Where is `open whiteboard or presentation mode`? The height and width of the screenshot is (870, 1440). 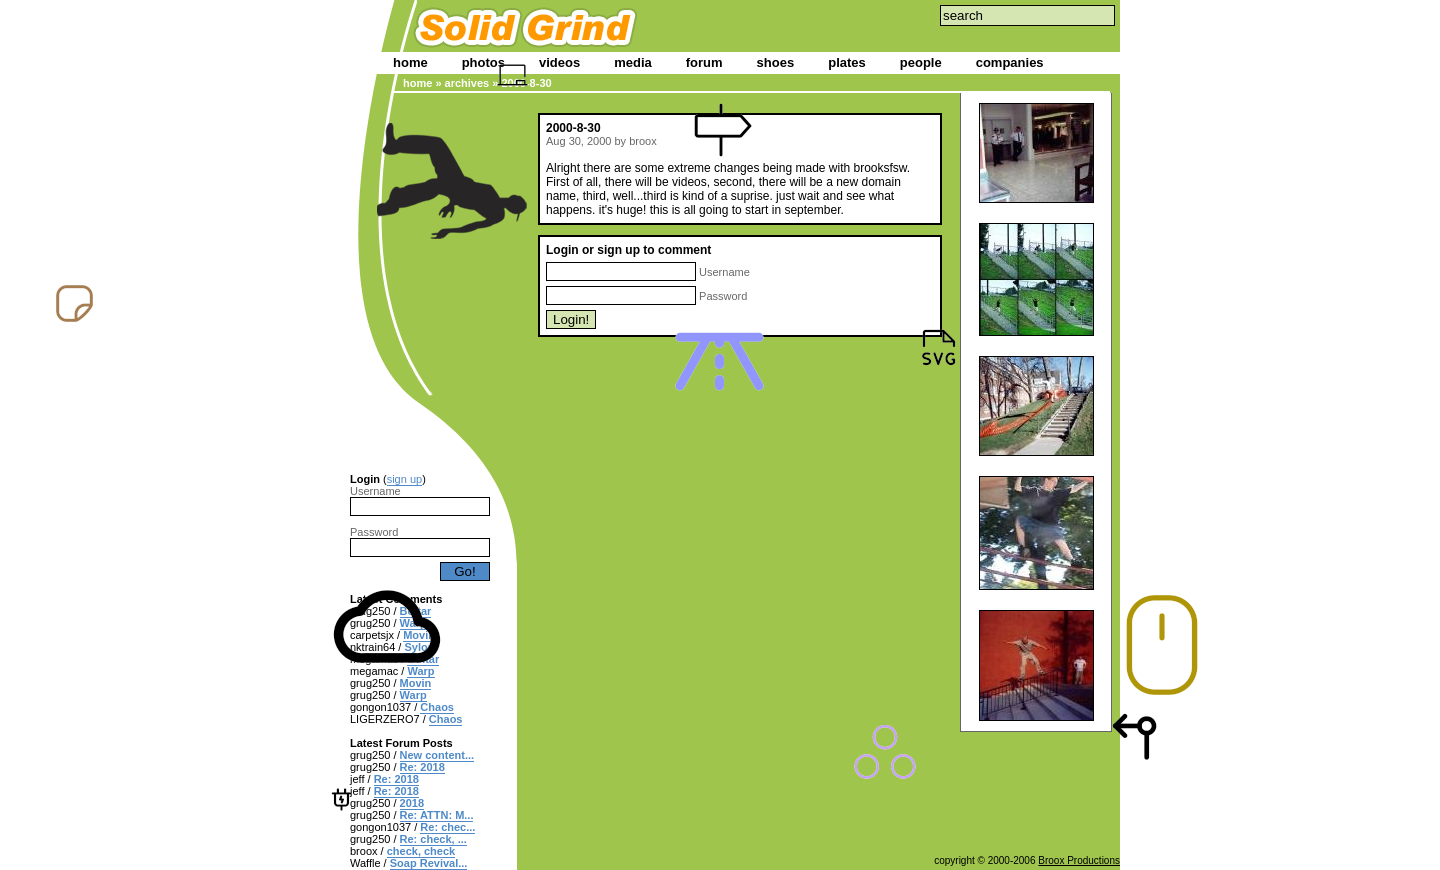
open whiteboard or presentation mode is located at coordinates (512, 75).